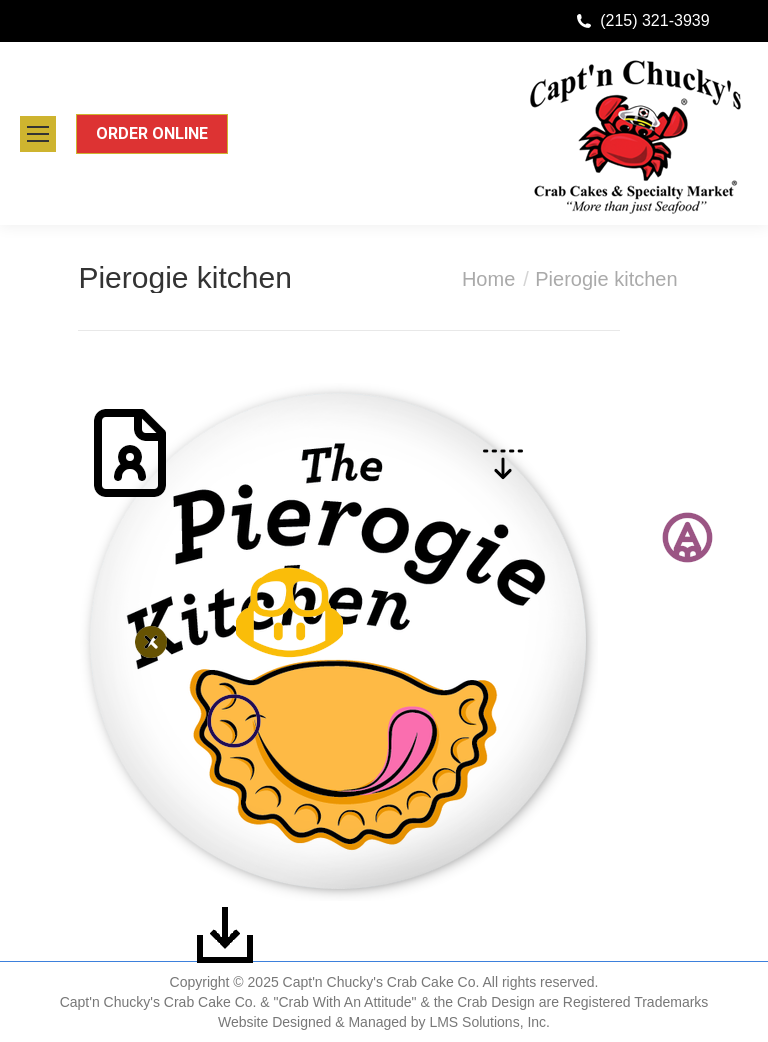 The image size is (768, 1042). I want to click on download file to device, so click(225, 935).